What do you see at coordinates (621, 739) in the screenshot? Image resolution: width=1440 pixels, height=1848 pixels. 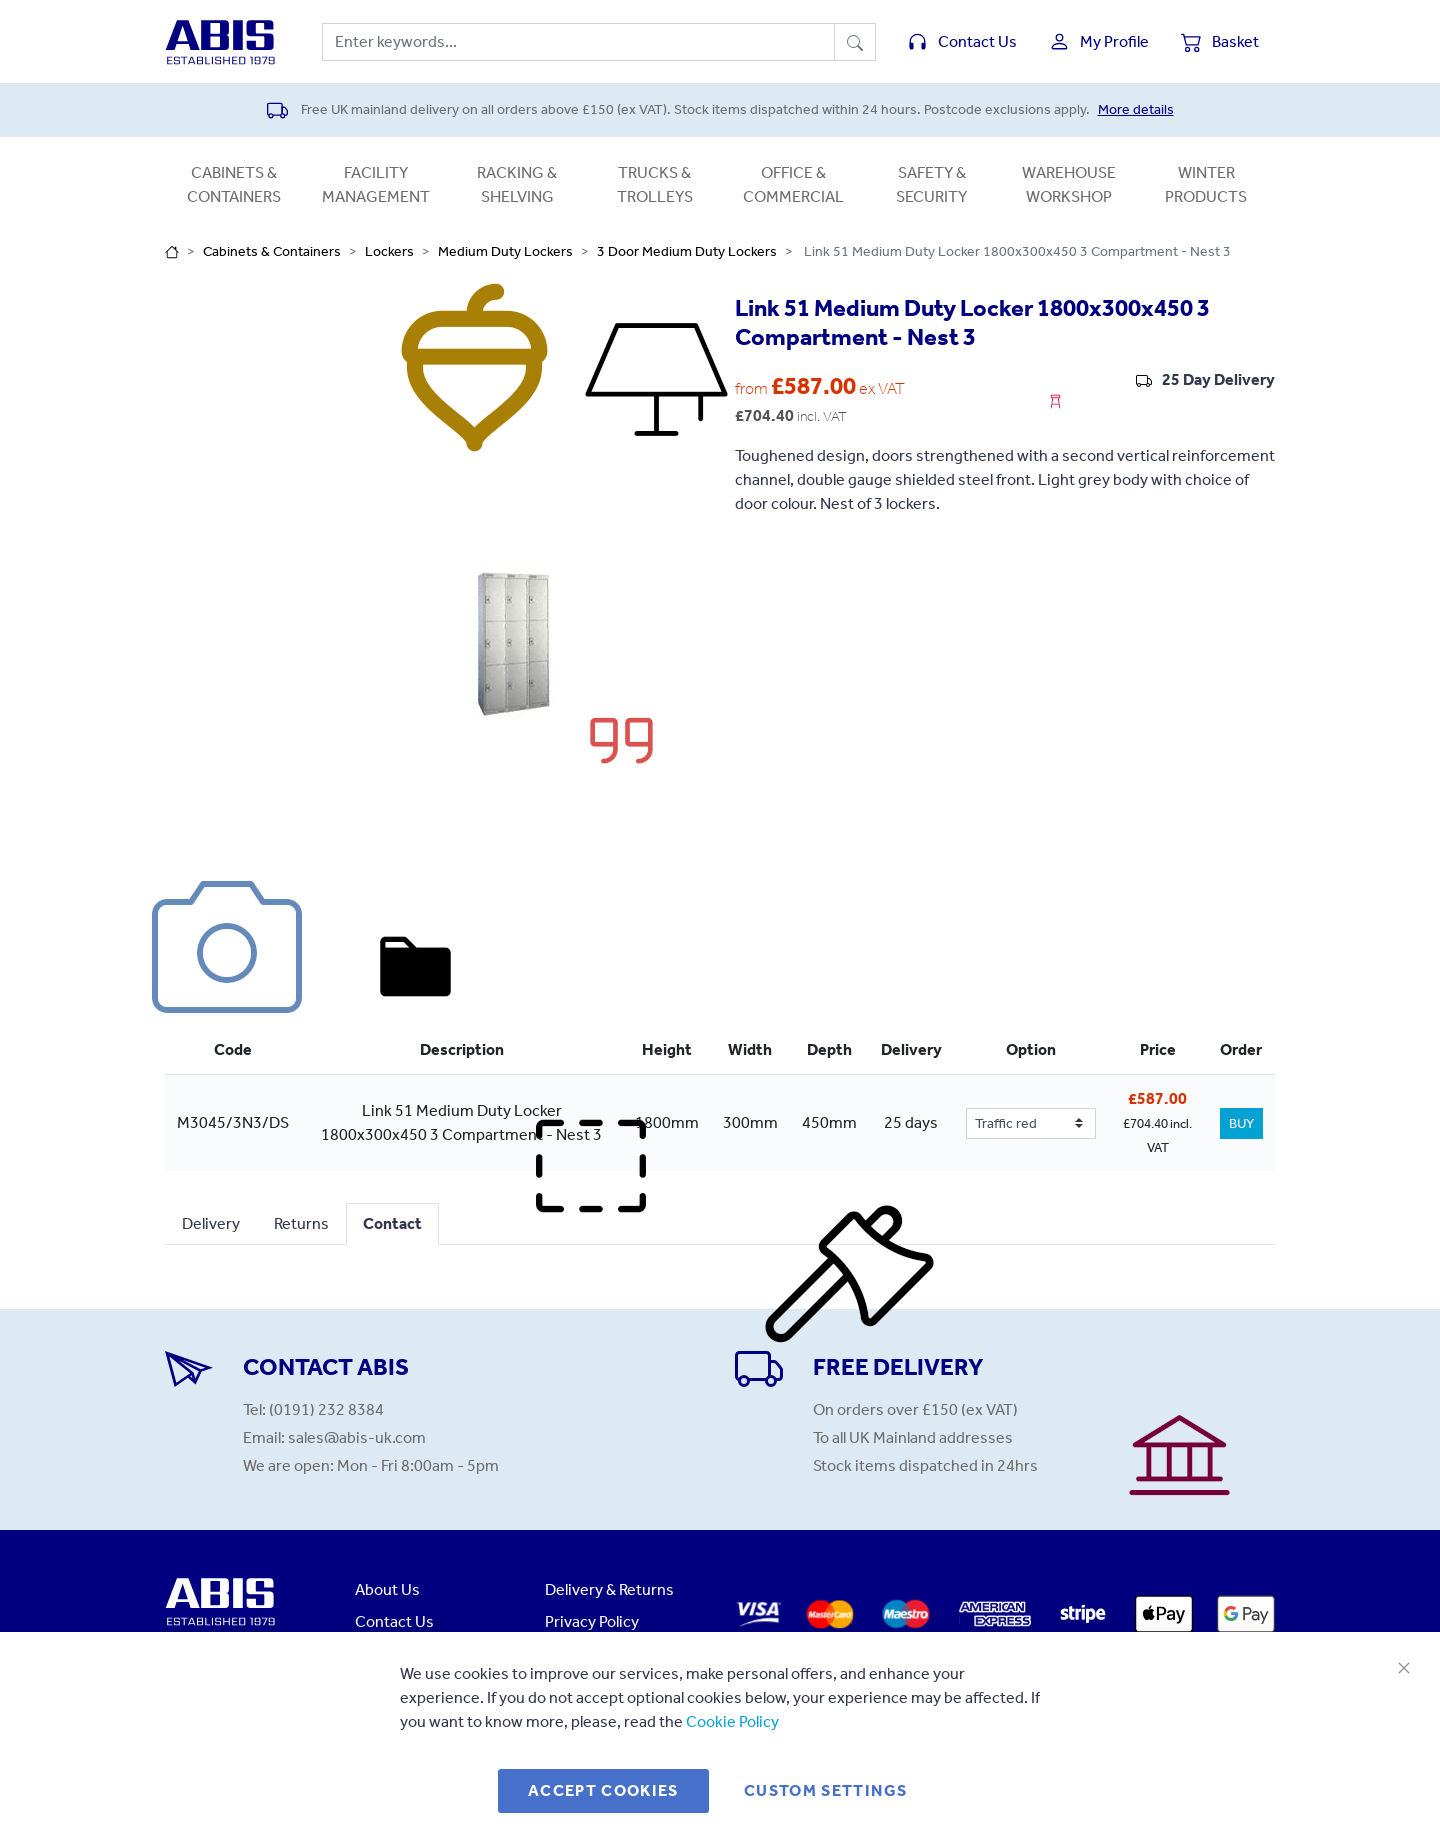 I see `insert a block quote` at bounding box center [621, 739].